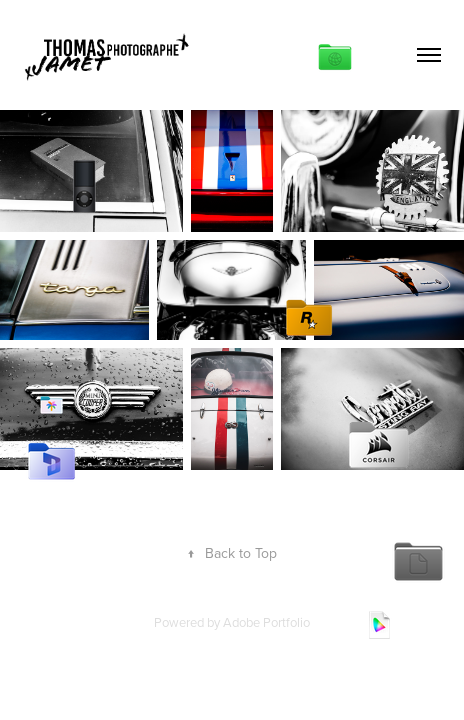 This screenshot has height=720, width=464. Describe the element at coordinates (335, 57) in the screenshot. I see `folder containing html web files` at that location.